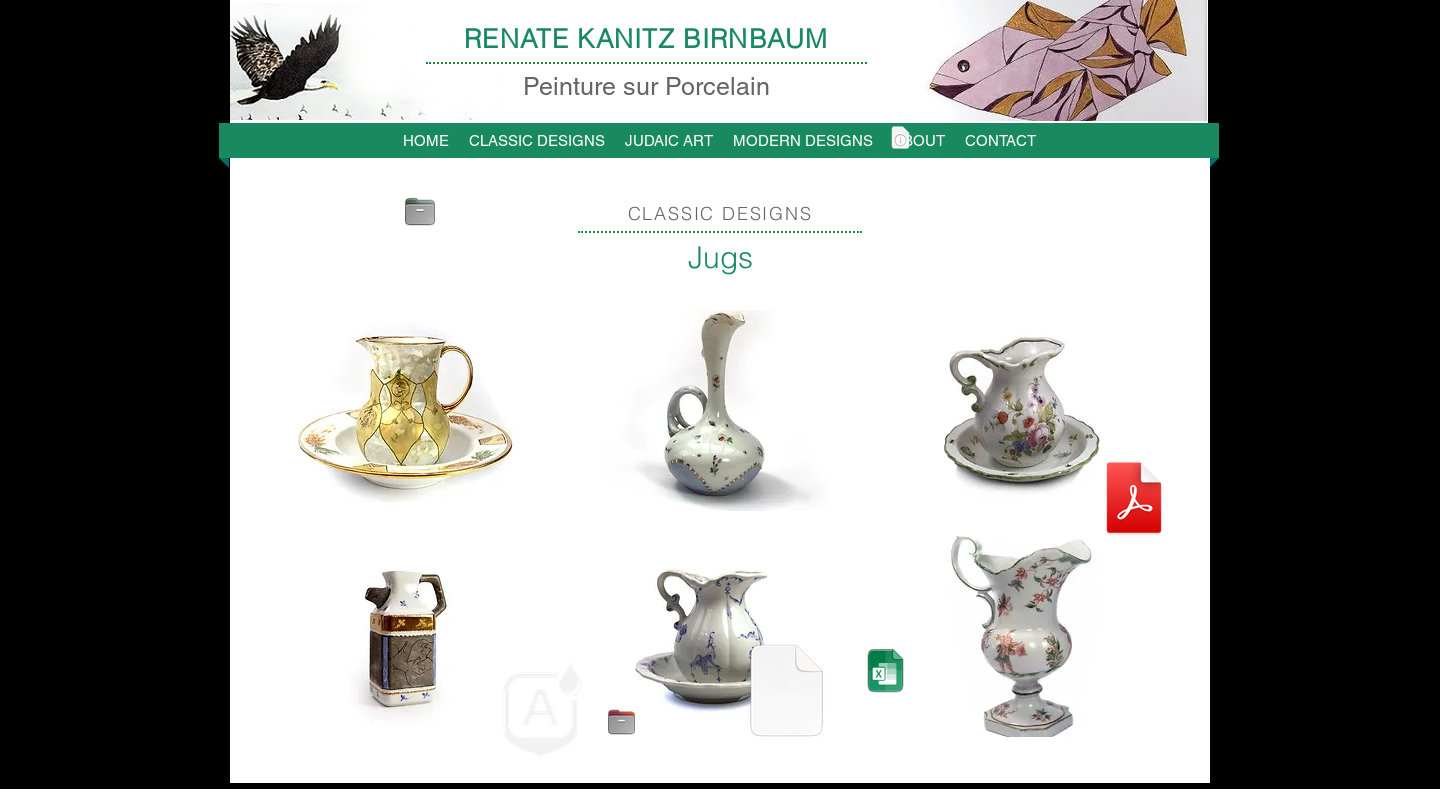  I want to click on open the file manager, so click(420, 211).